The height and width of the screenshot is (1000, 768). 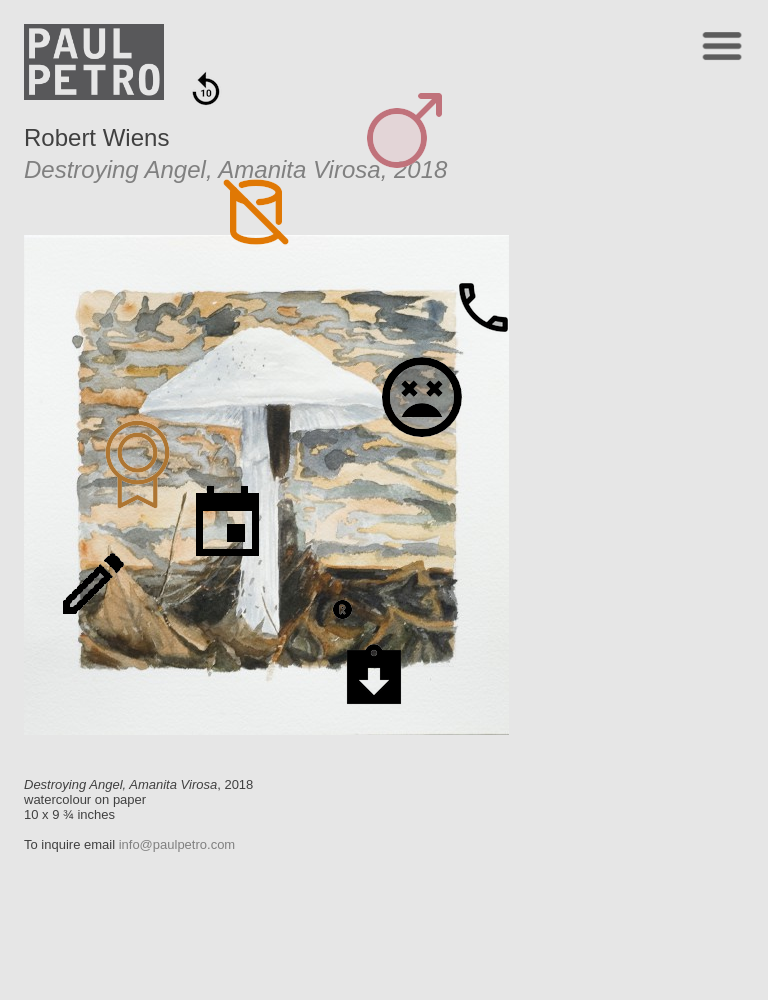 What do you see at coordinates (374, 677) in the screenshot?
I see `download or receive an assignment` at bounding box center [374, 677].